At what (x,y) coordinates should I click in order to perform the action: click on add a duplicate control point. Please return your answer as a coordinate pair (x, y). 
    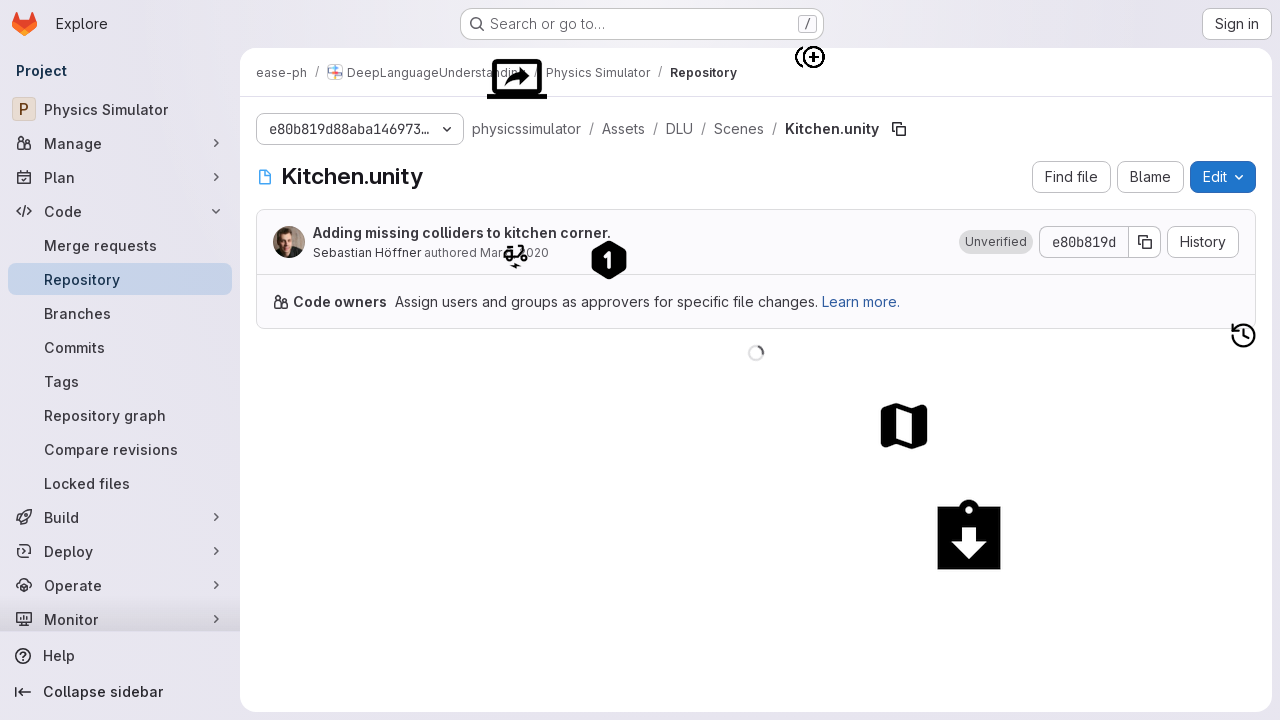
    Looking at the image, I should click on (810, 57).